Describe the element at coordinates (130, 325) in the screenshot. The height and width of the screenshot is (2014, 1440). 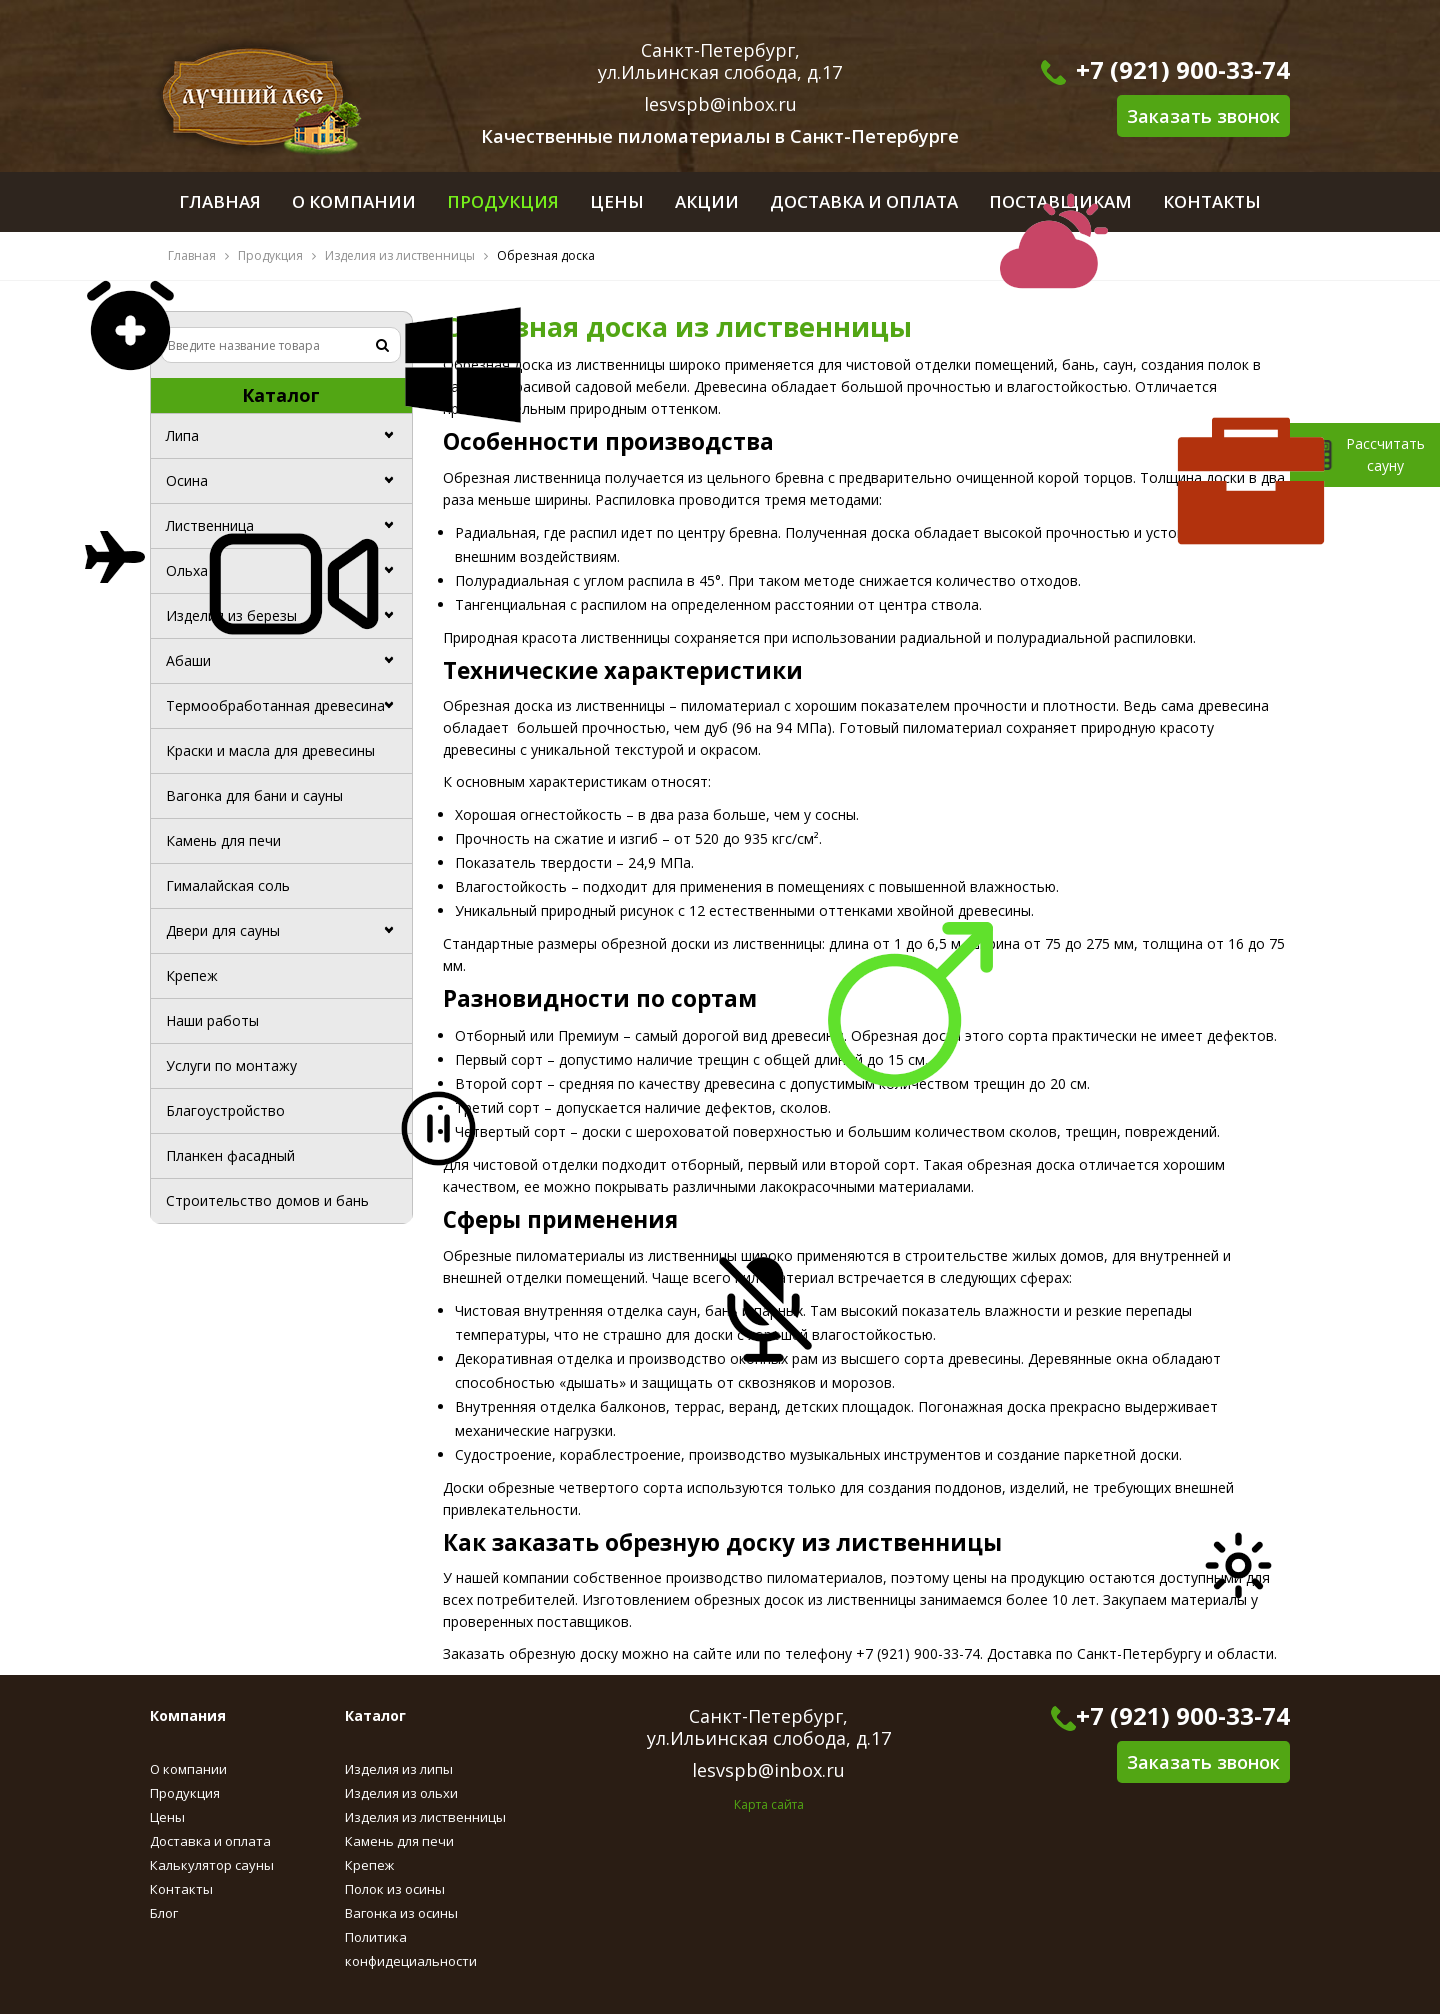
I see `add a new alarm` at that location.